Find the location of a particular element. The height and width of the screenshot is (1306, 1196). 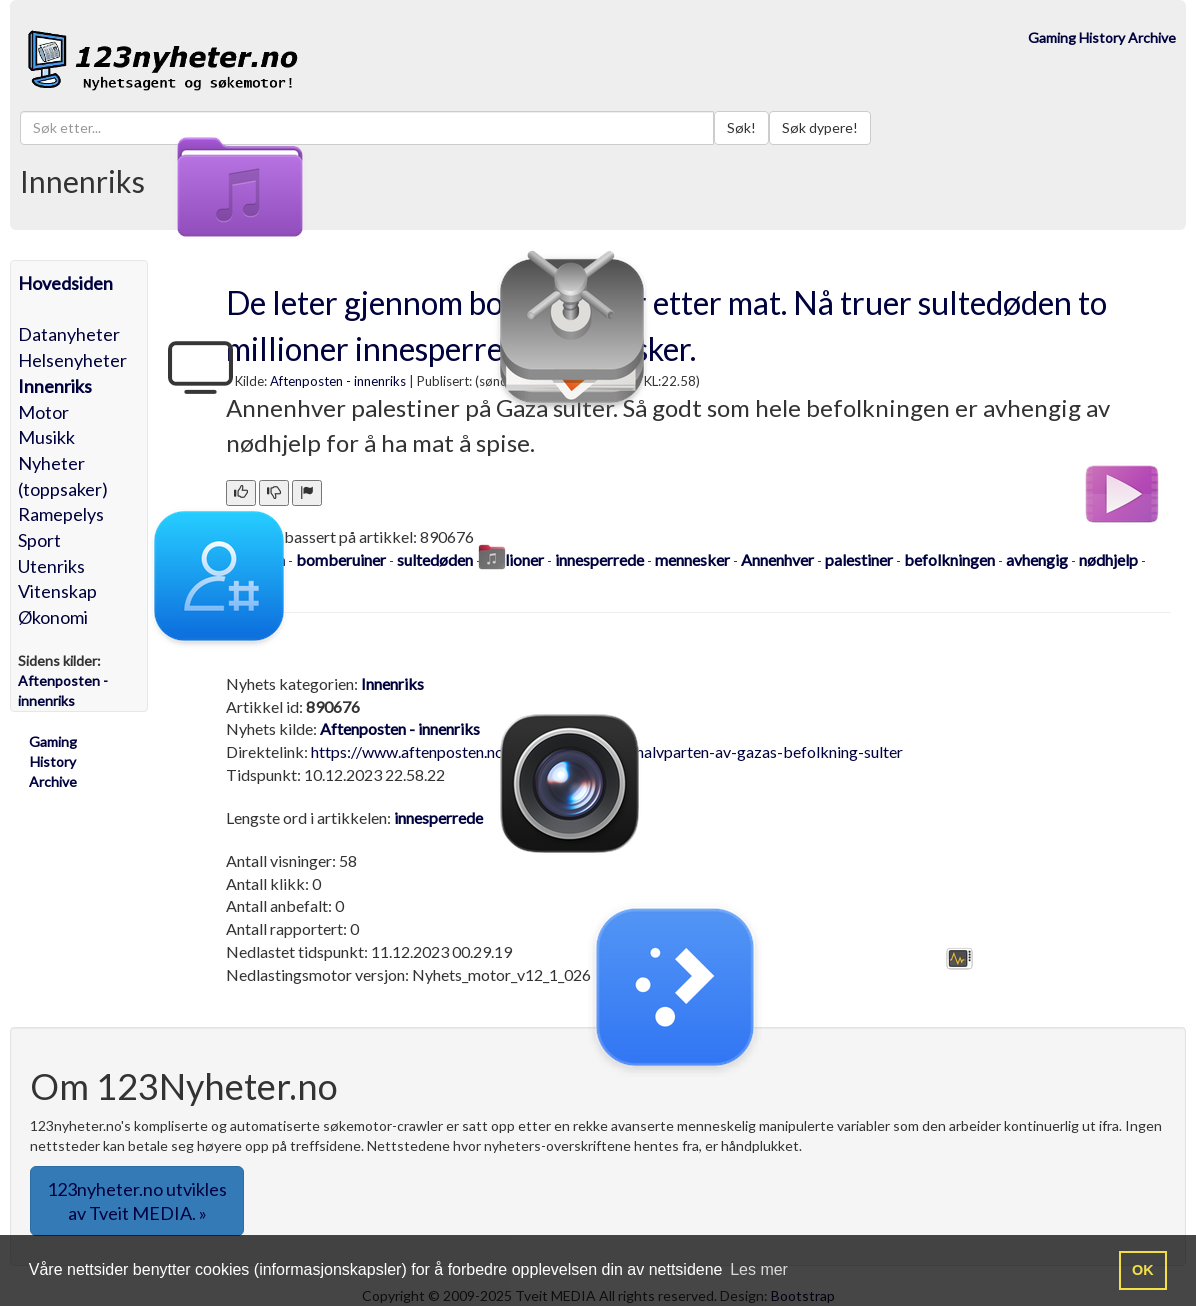

access sudo or admin user preferences is located at coordinates (219, 576).